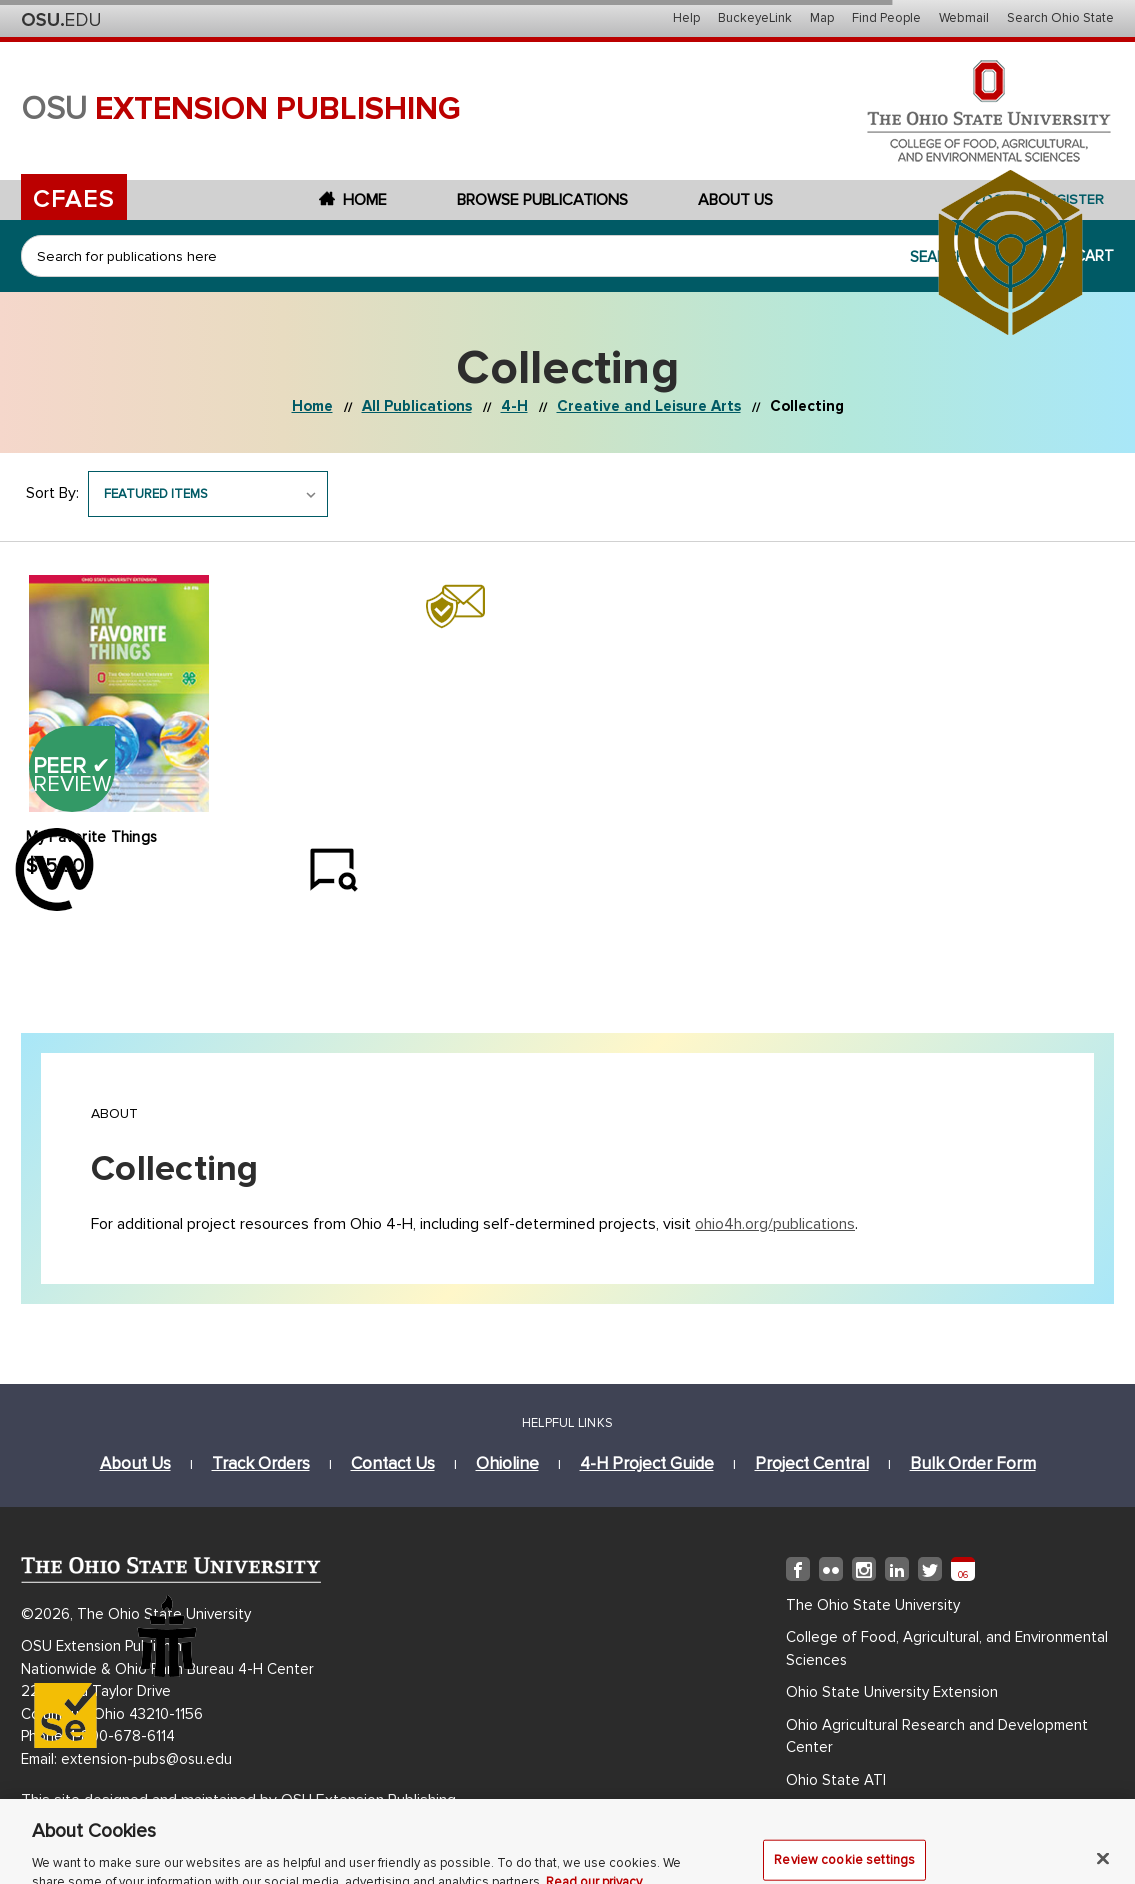 This screenshot has width=1135, height=1884. What do you see at coordinates (54, 869) in the screenshot?
I see `open Workplace by Meta` at bounding box center [54, 869].